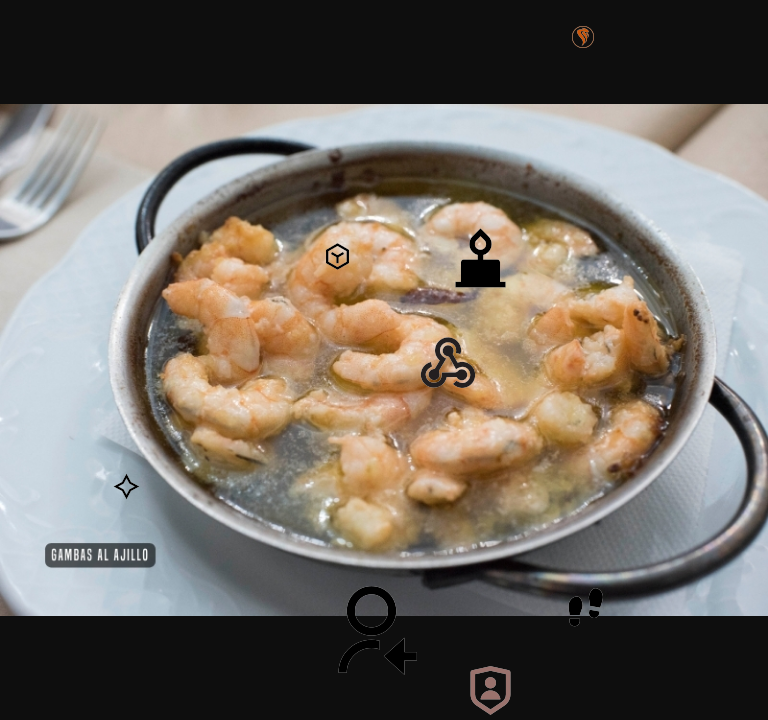 Image resolution: width=768 pixels, height=720 pixels. Describe the element at coordinates (480, 259) in the screenshot. I see `access candle or ambient lighting mode` at that location.